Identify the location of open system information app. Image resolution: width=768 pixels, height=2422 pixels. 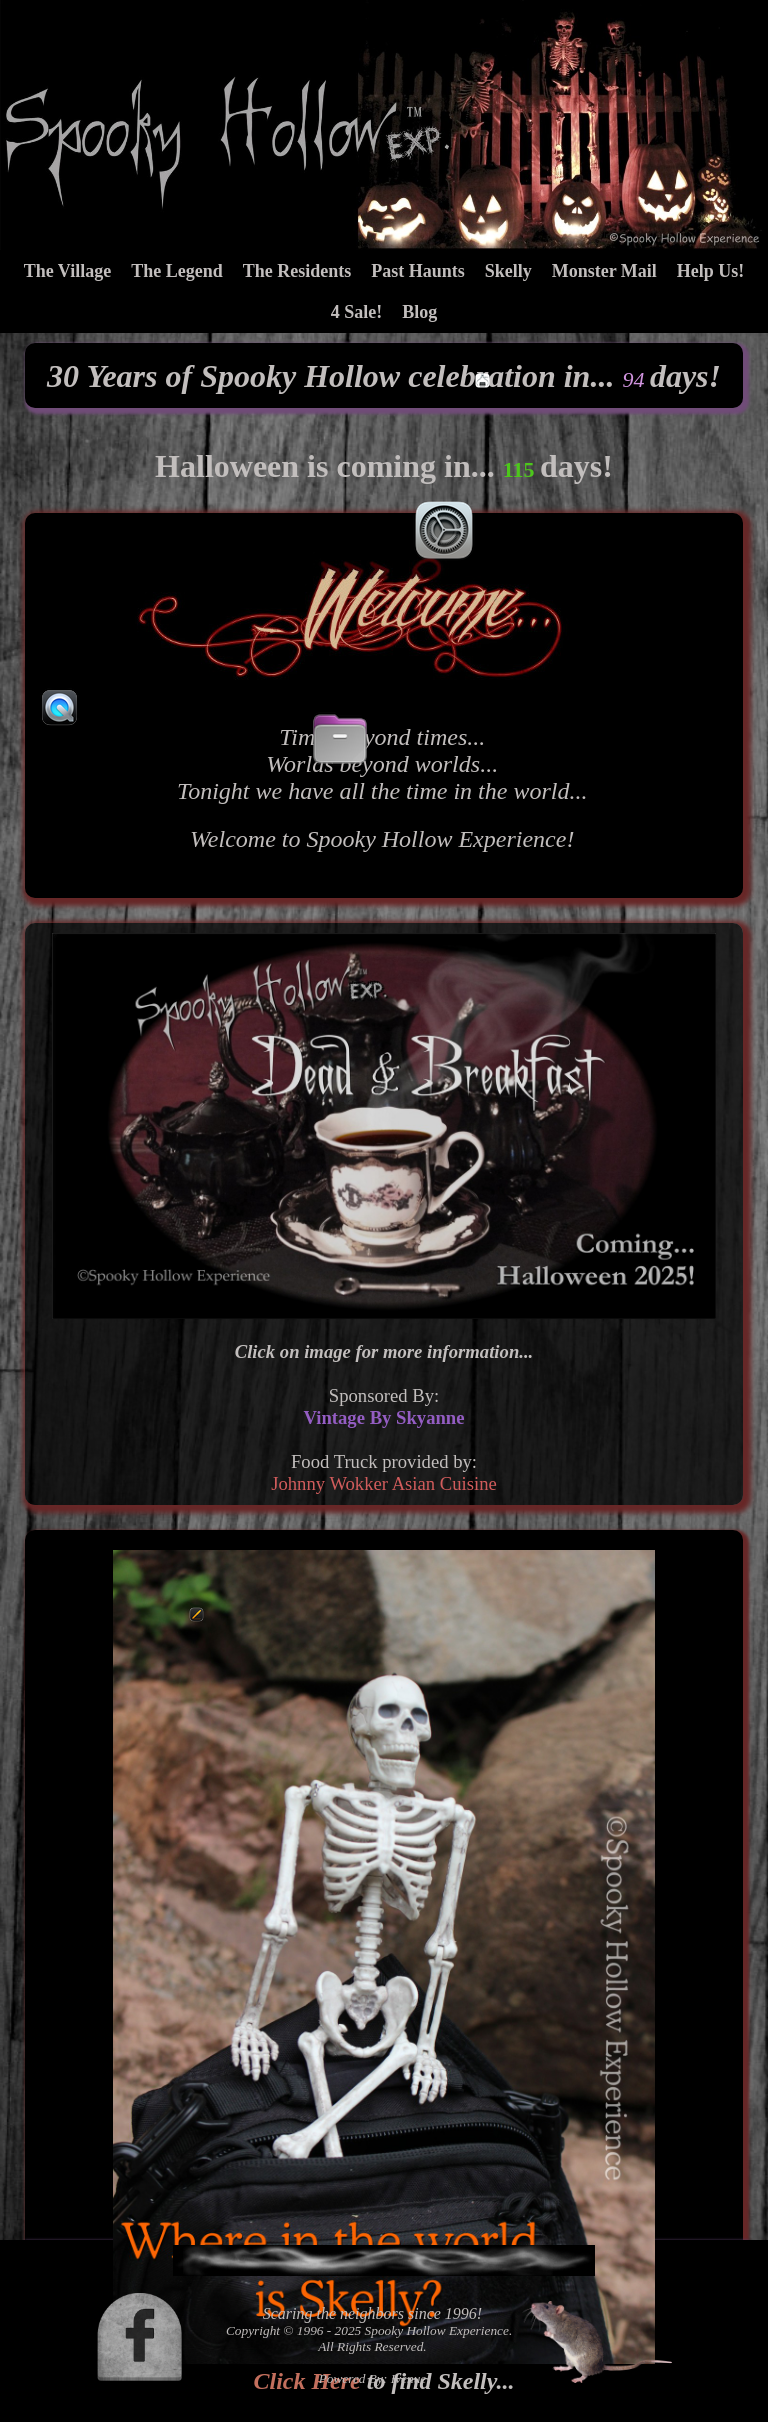
(482, 380).